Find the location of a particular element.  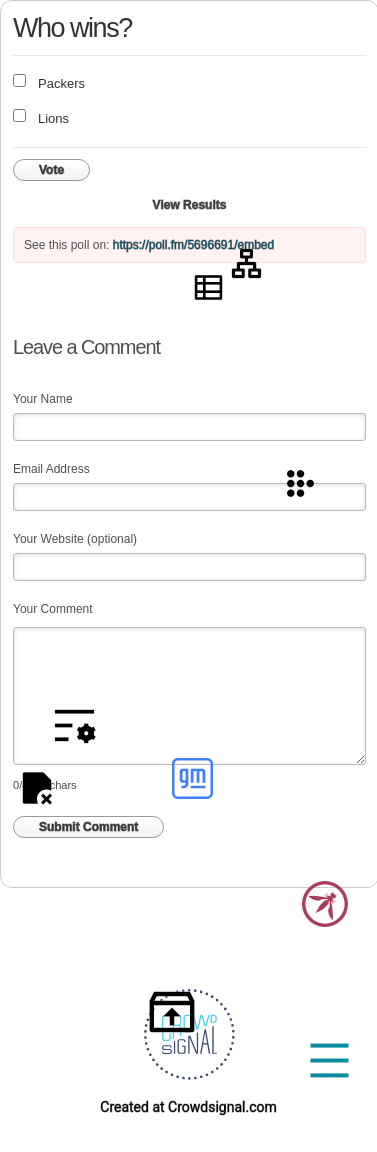

unarchive a message or item from inbox is located at coordinates (172, 1012).